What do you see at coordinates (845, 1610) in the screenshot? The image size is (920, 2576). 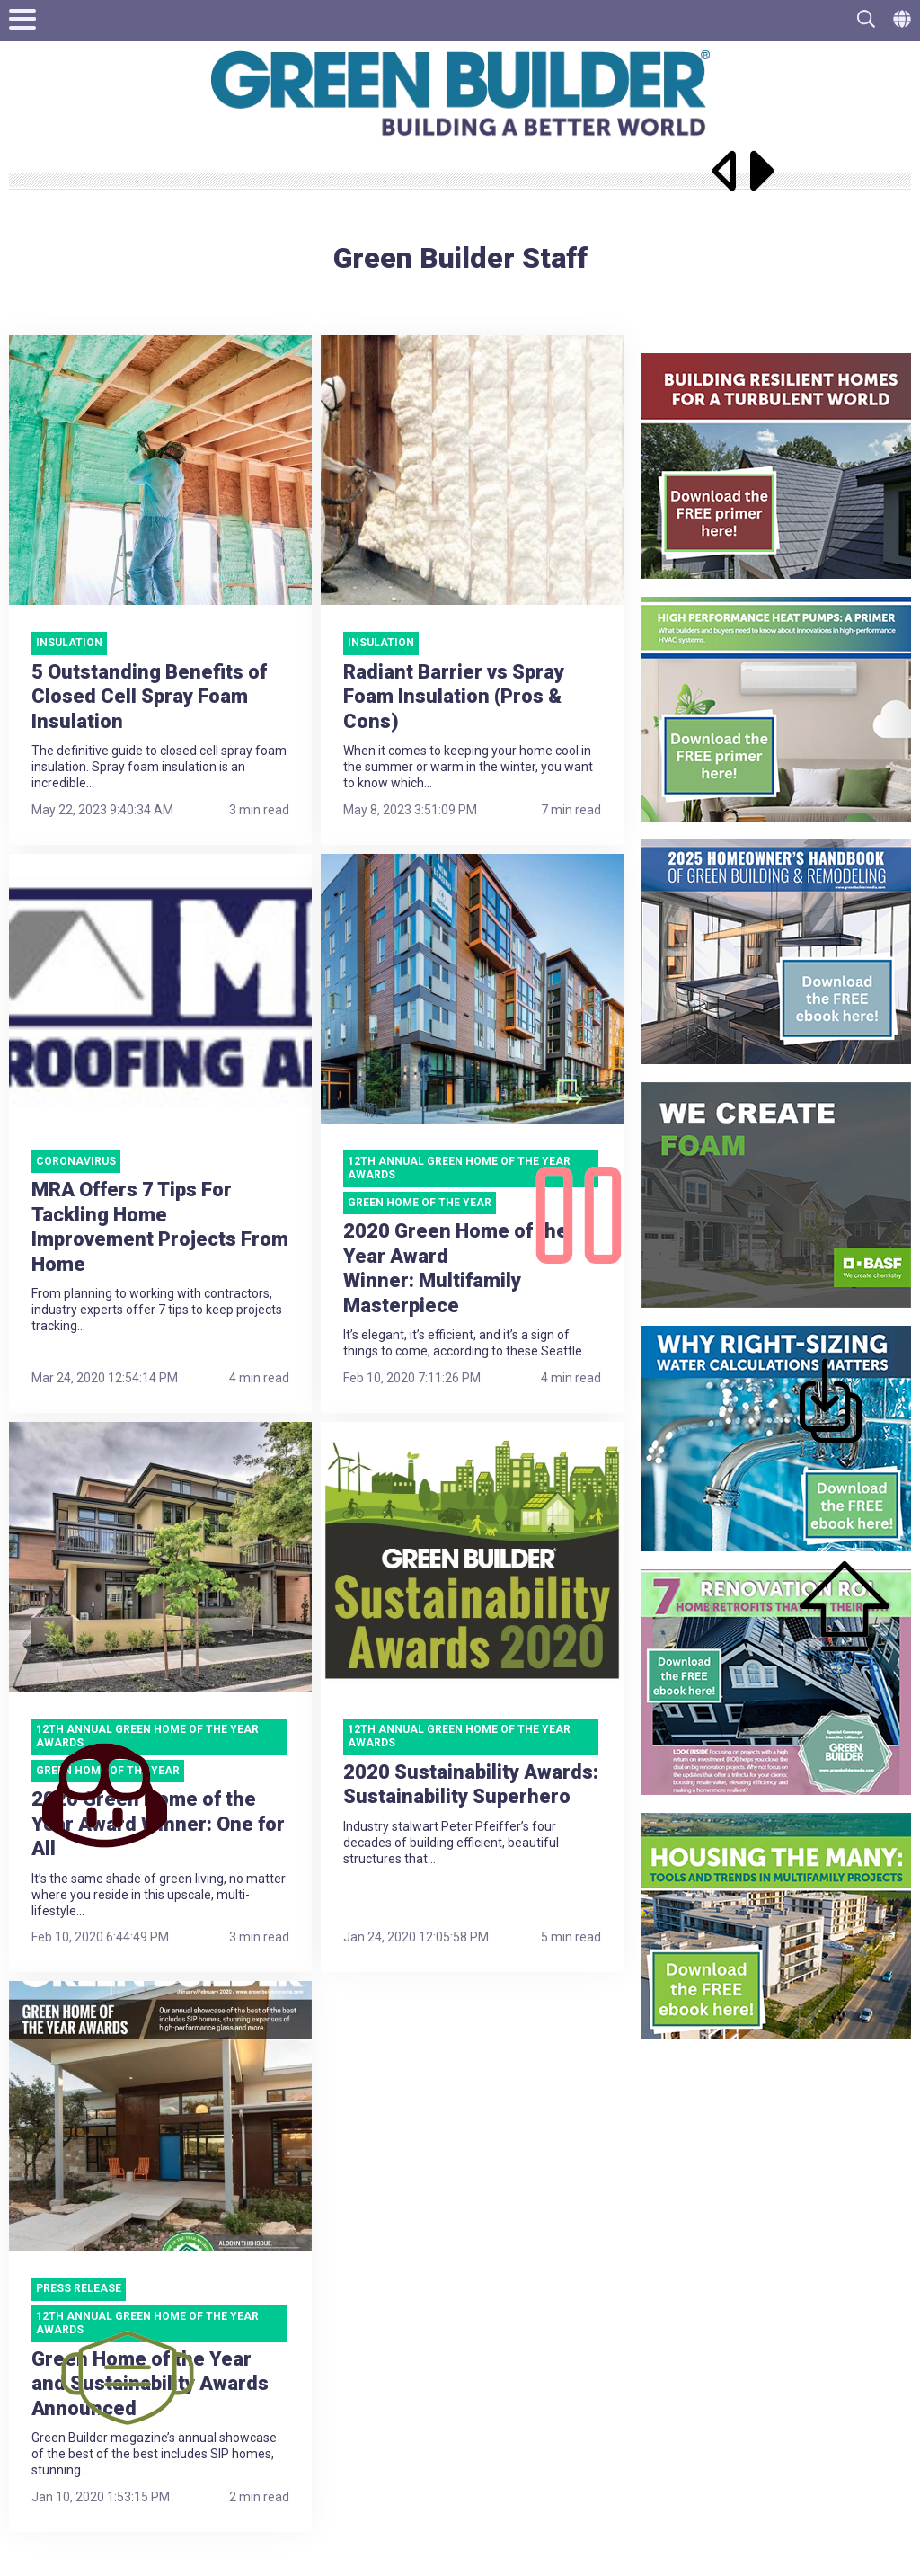 I see `upload a file or document` at bounding box center [845, 1610].